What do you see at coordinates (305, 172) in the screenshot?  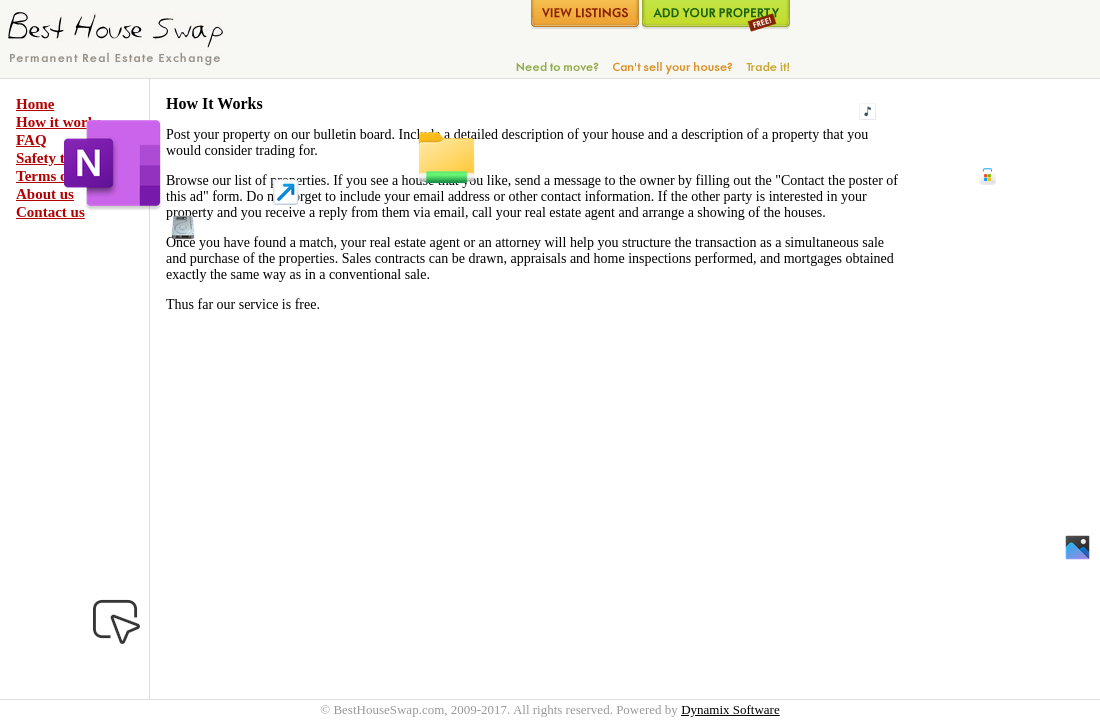 I see `indicates this item is a shortcut to another file or application` at bounding box center [305, 172].